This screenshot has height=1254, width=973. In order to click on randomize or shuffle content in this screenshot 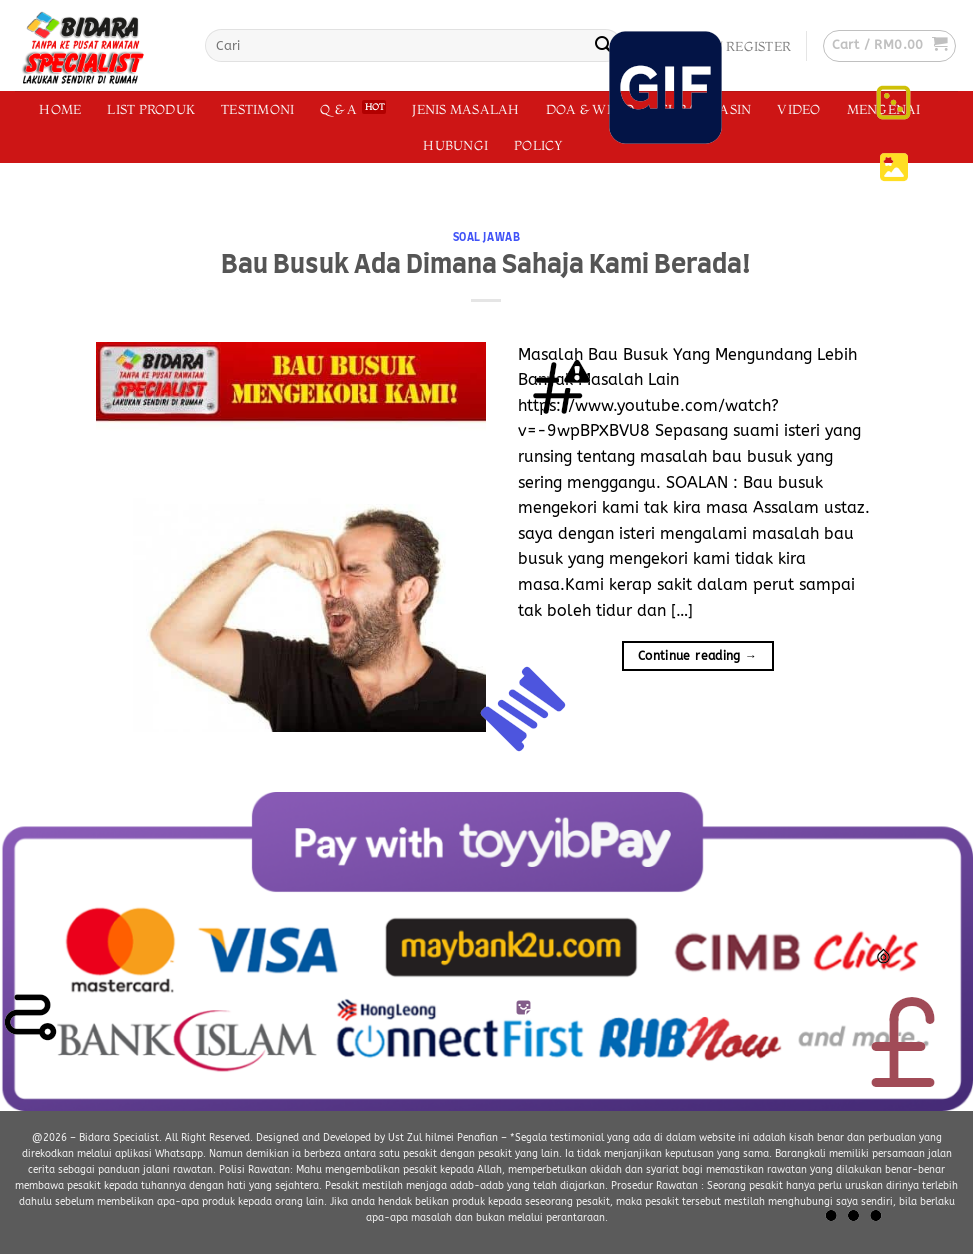, I will do `click(893, 102)`.